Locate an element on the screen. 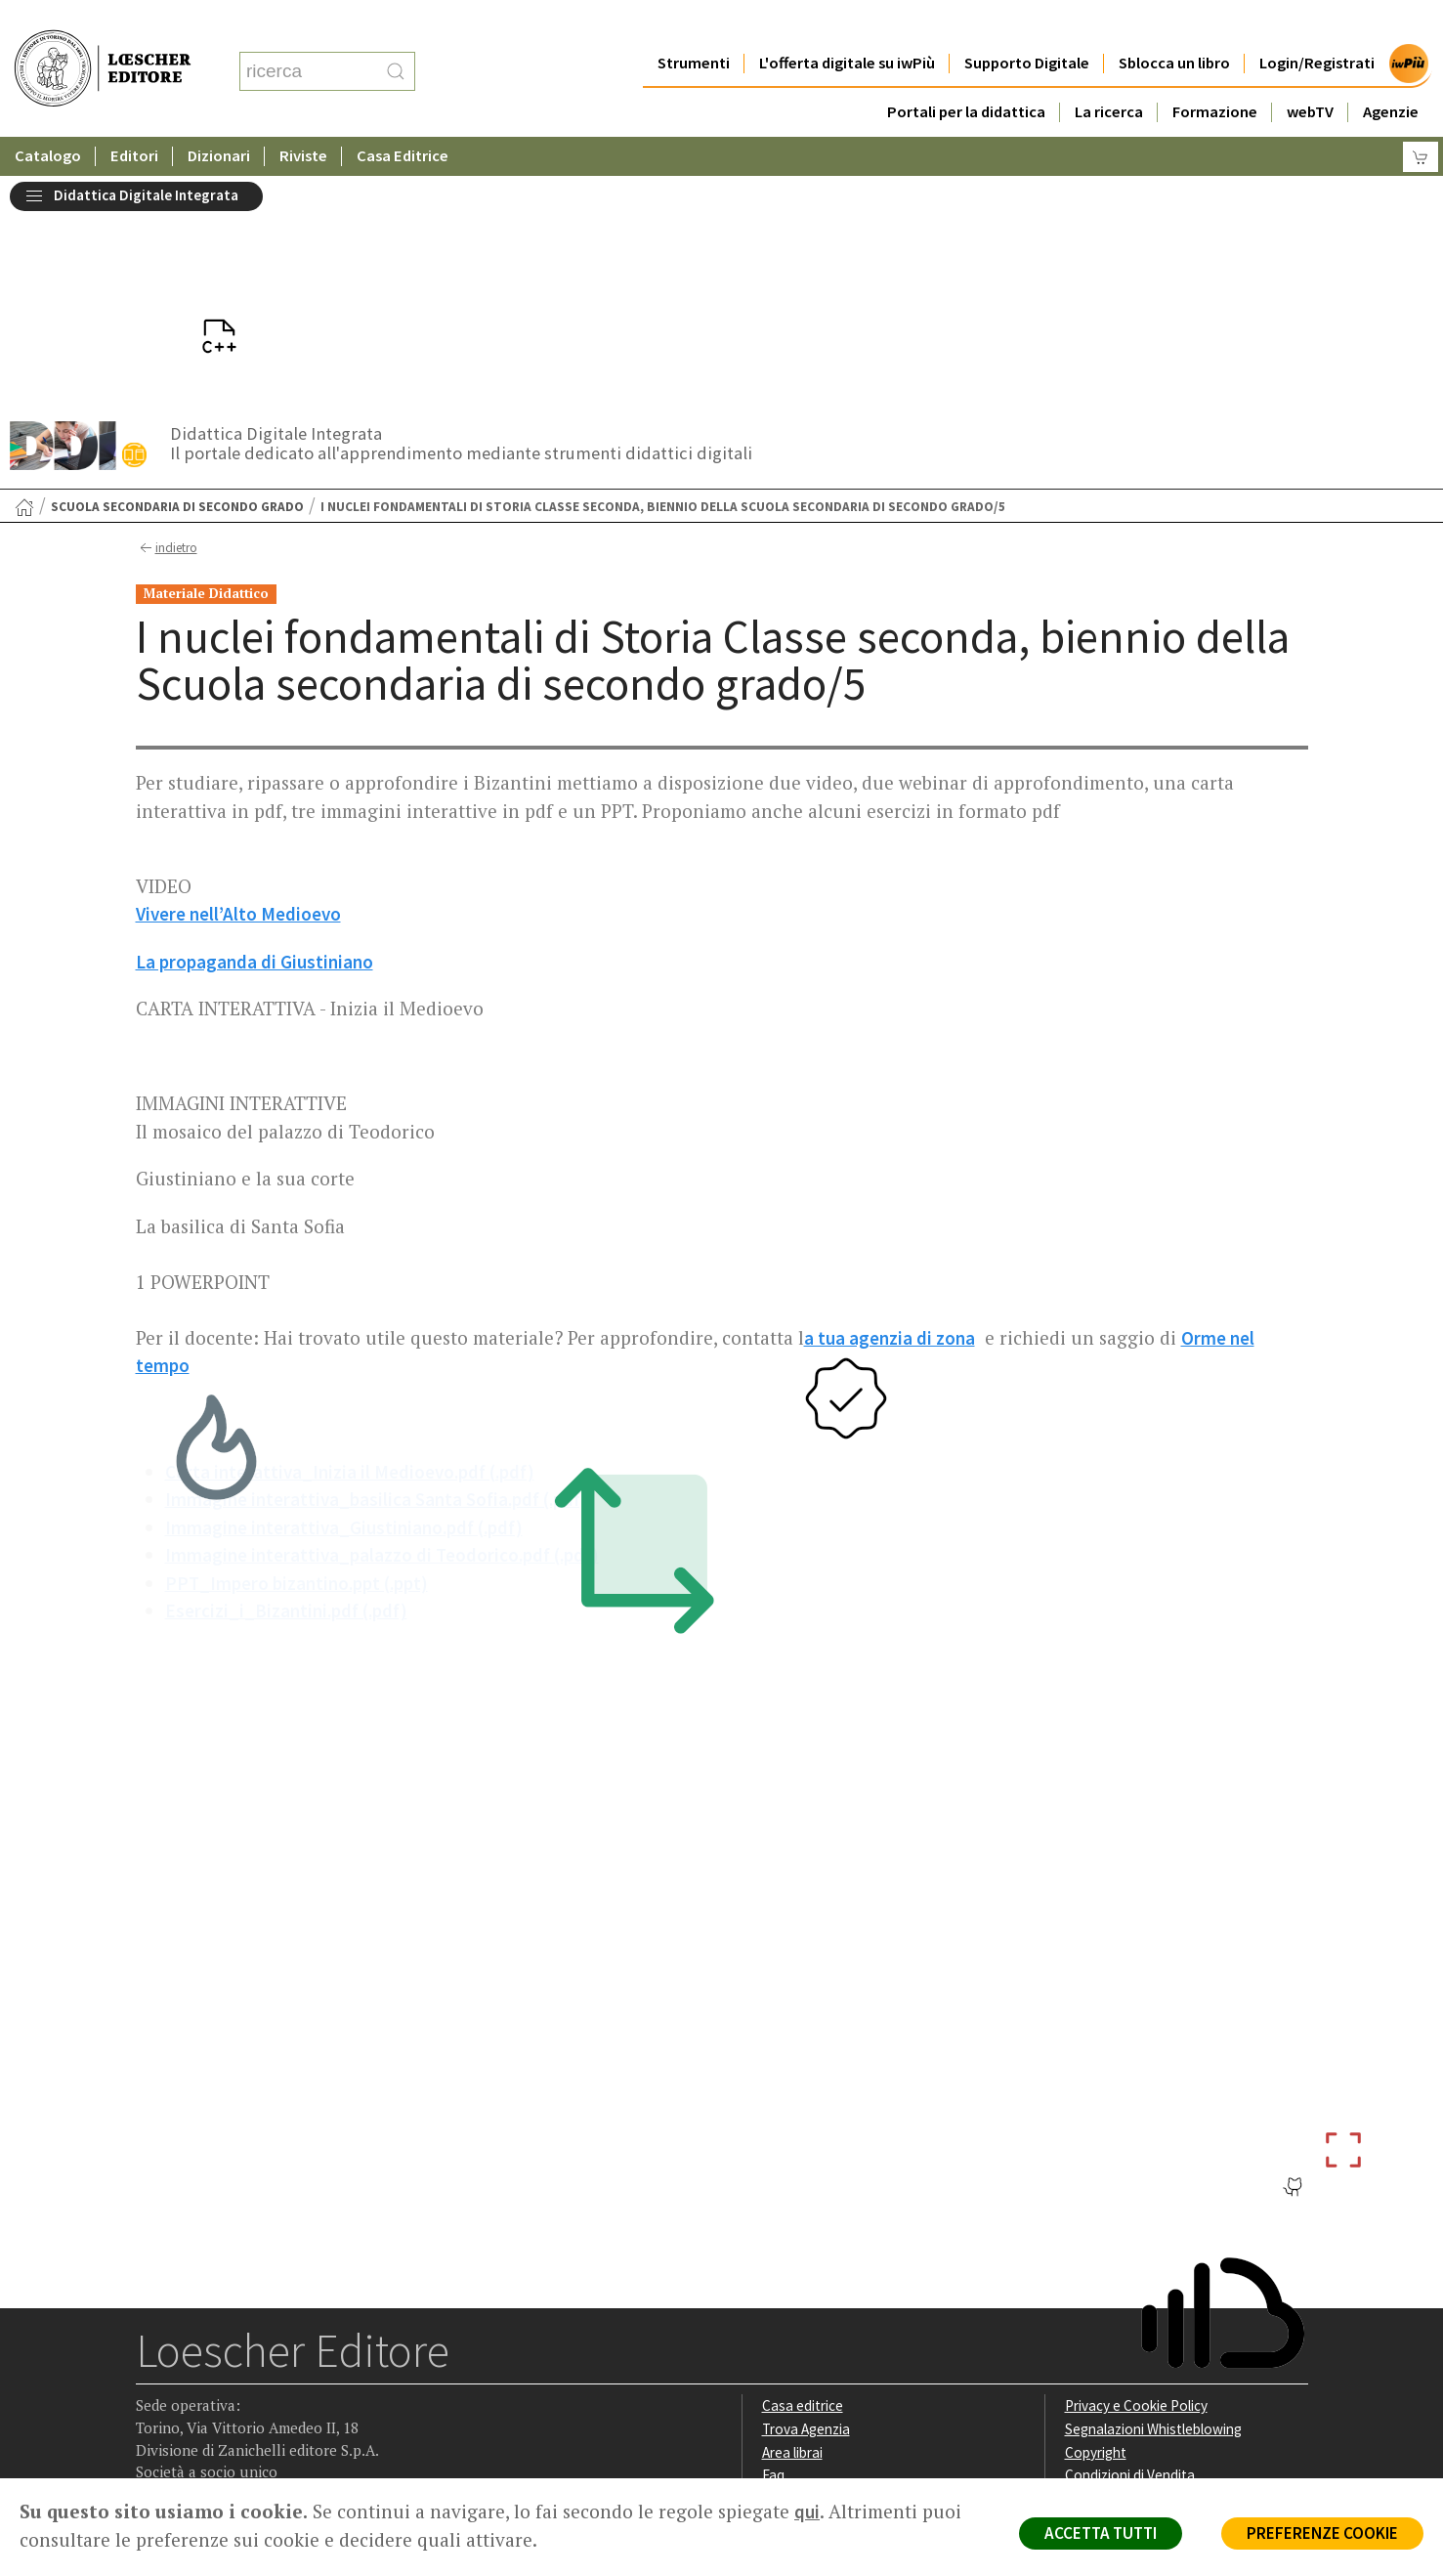  open soundcloud app is located at coordinates (1220, 2318).